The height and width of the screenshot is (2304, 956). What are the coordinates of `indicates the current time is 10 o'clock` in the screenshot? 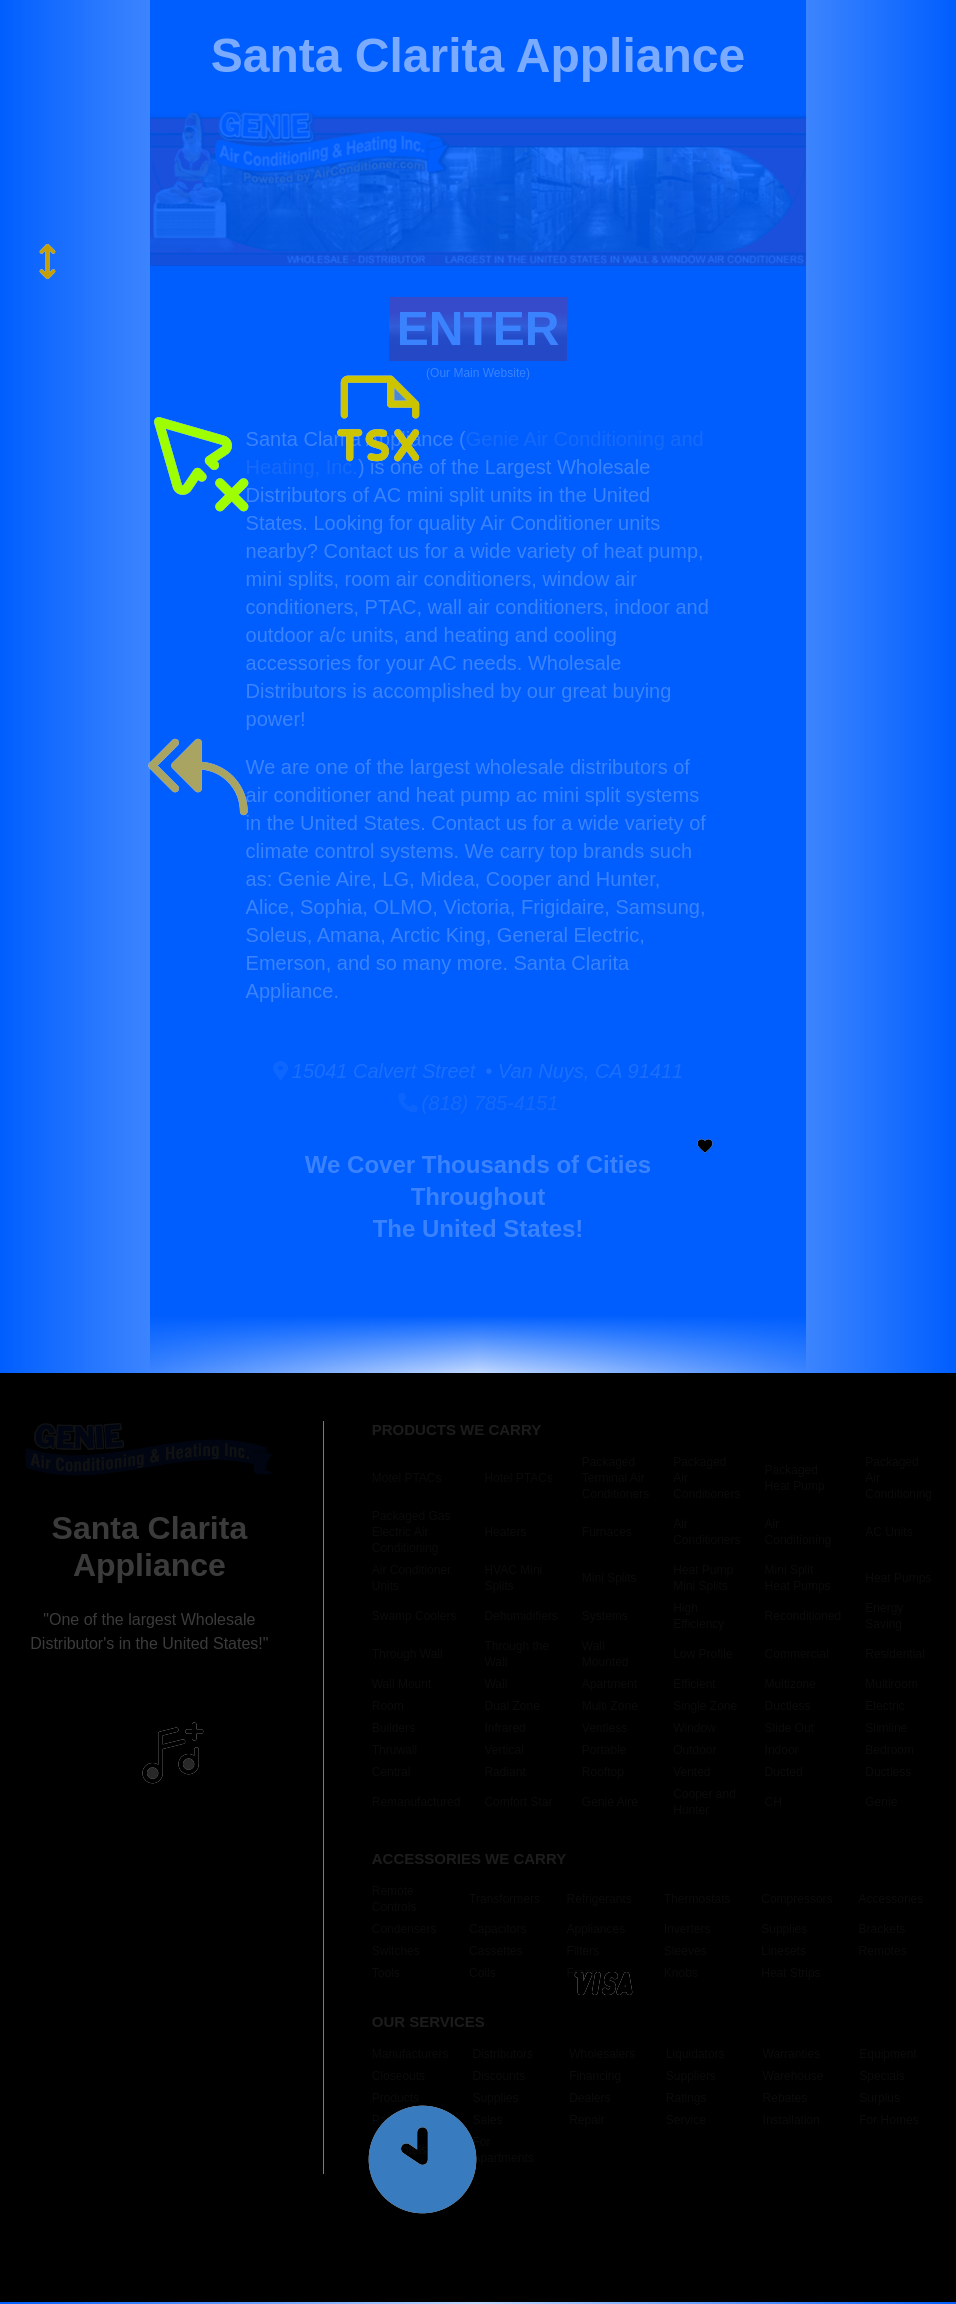 It's located at (422, 2159).